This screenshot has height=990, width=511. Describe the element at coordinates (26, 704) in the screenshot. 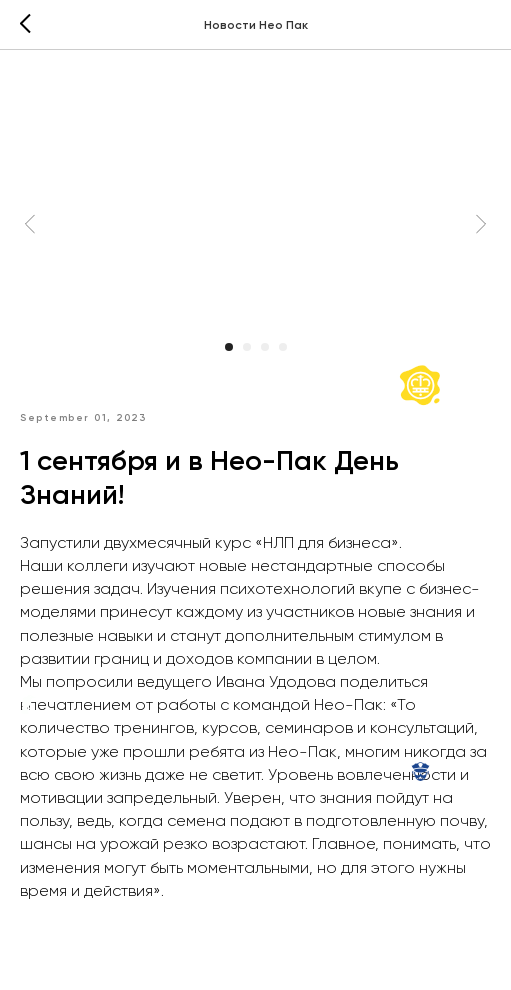

I see `raven or crow icon for a messaging or mail feature` at that location.